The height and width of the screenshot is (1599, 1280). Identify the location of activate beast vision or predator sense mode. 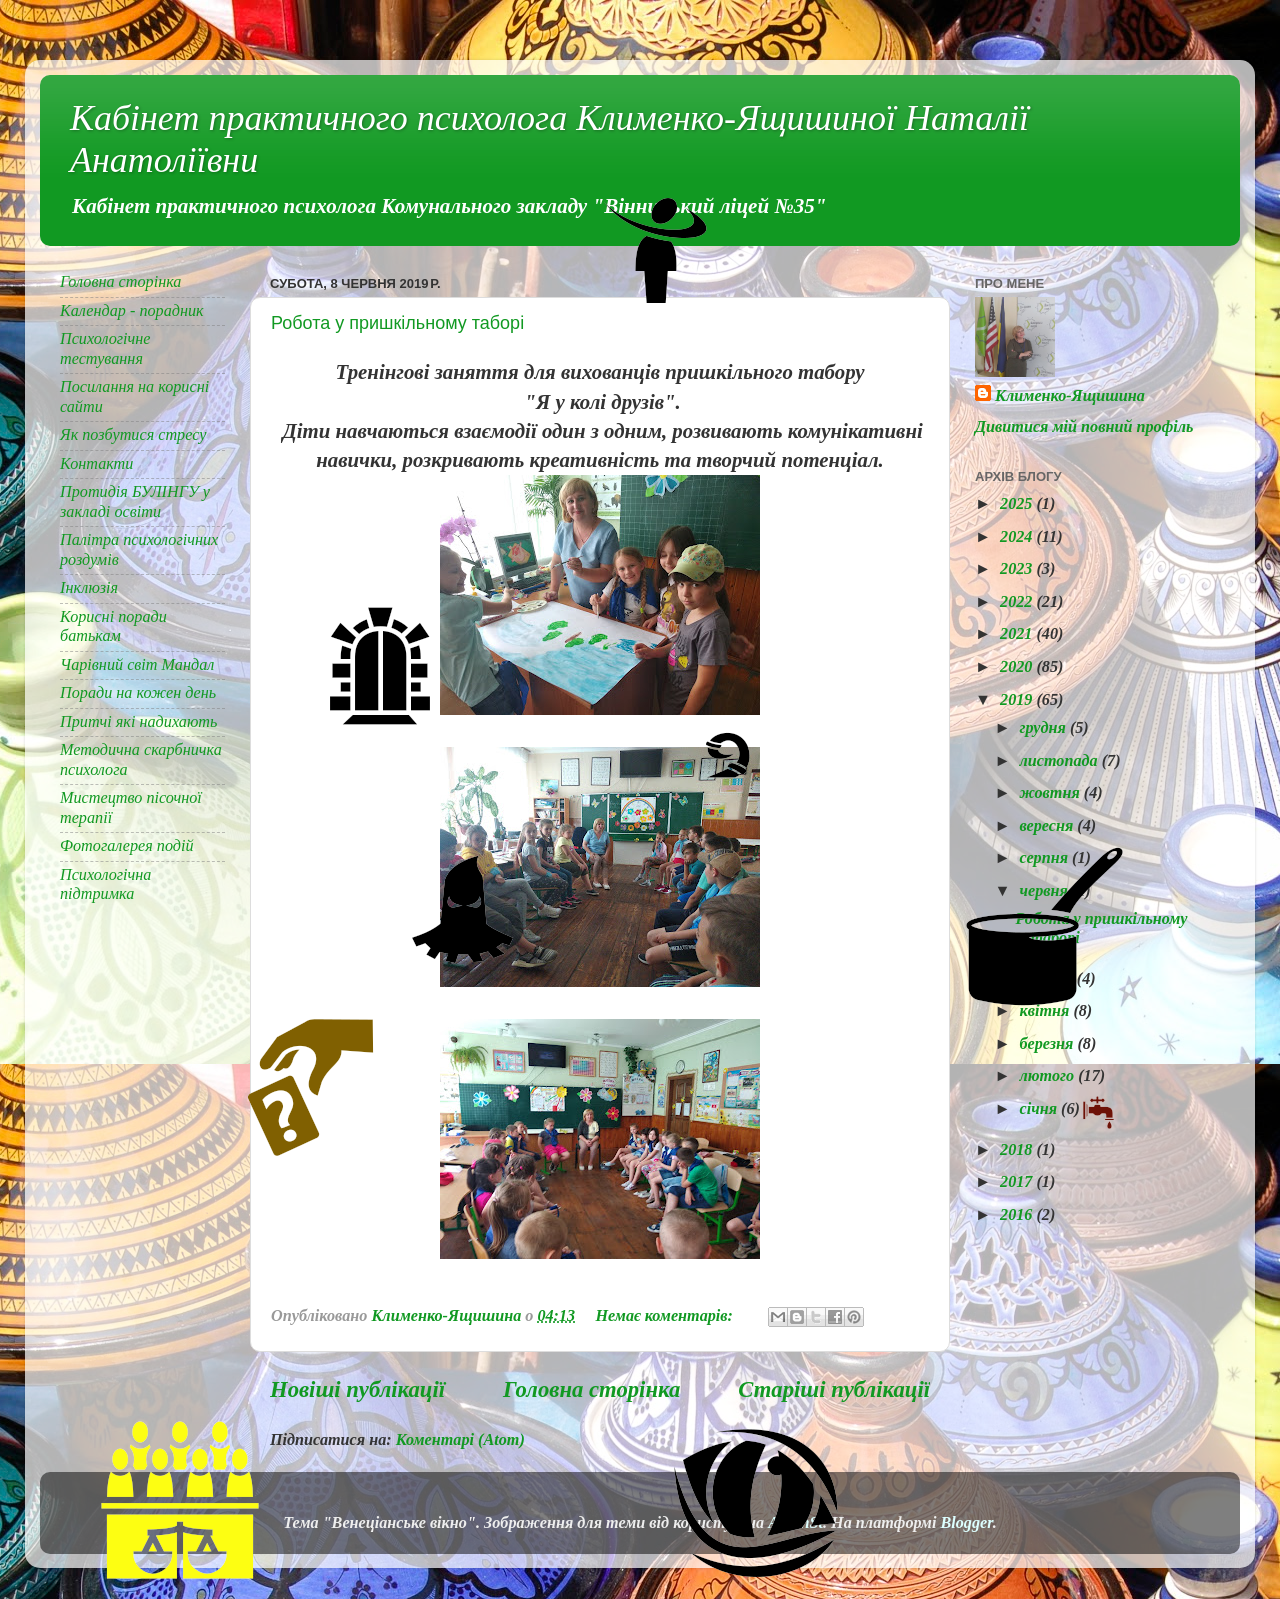
(755, 1500).